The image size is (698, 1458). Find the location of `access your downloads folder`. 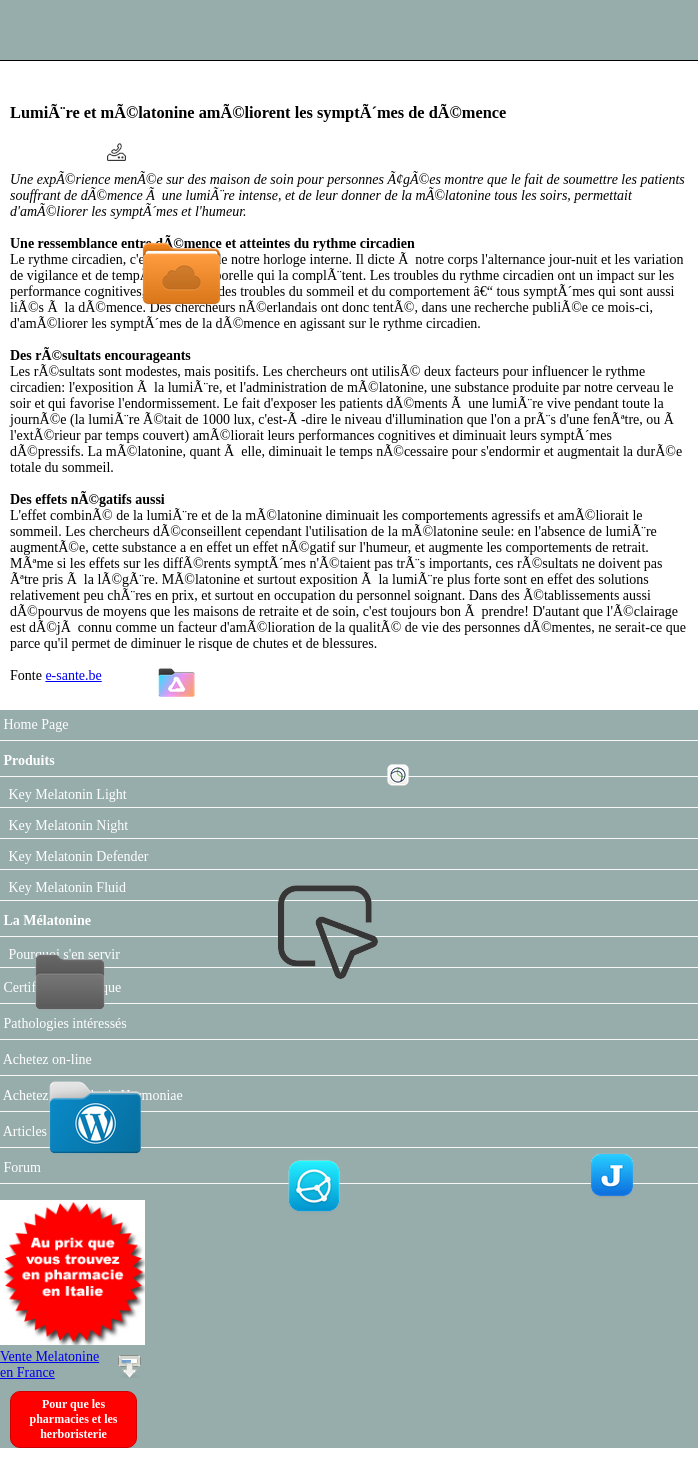

access your downloads folder is located at coordinates (129, 1366).